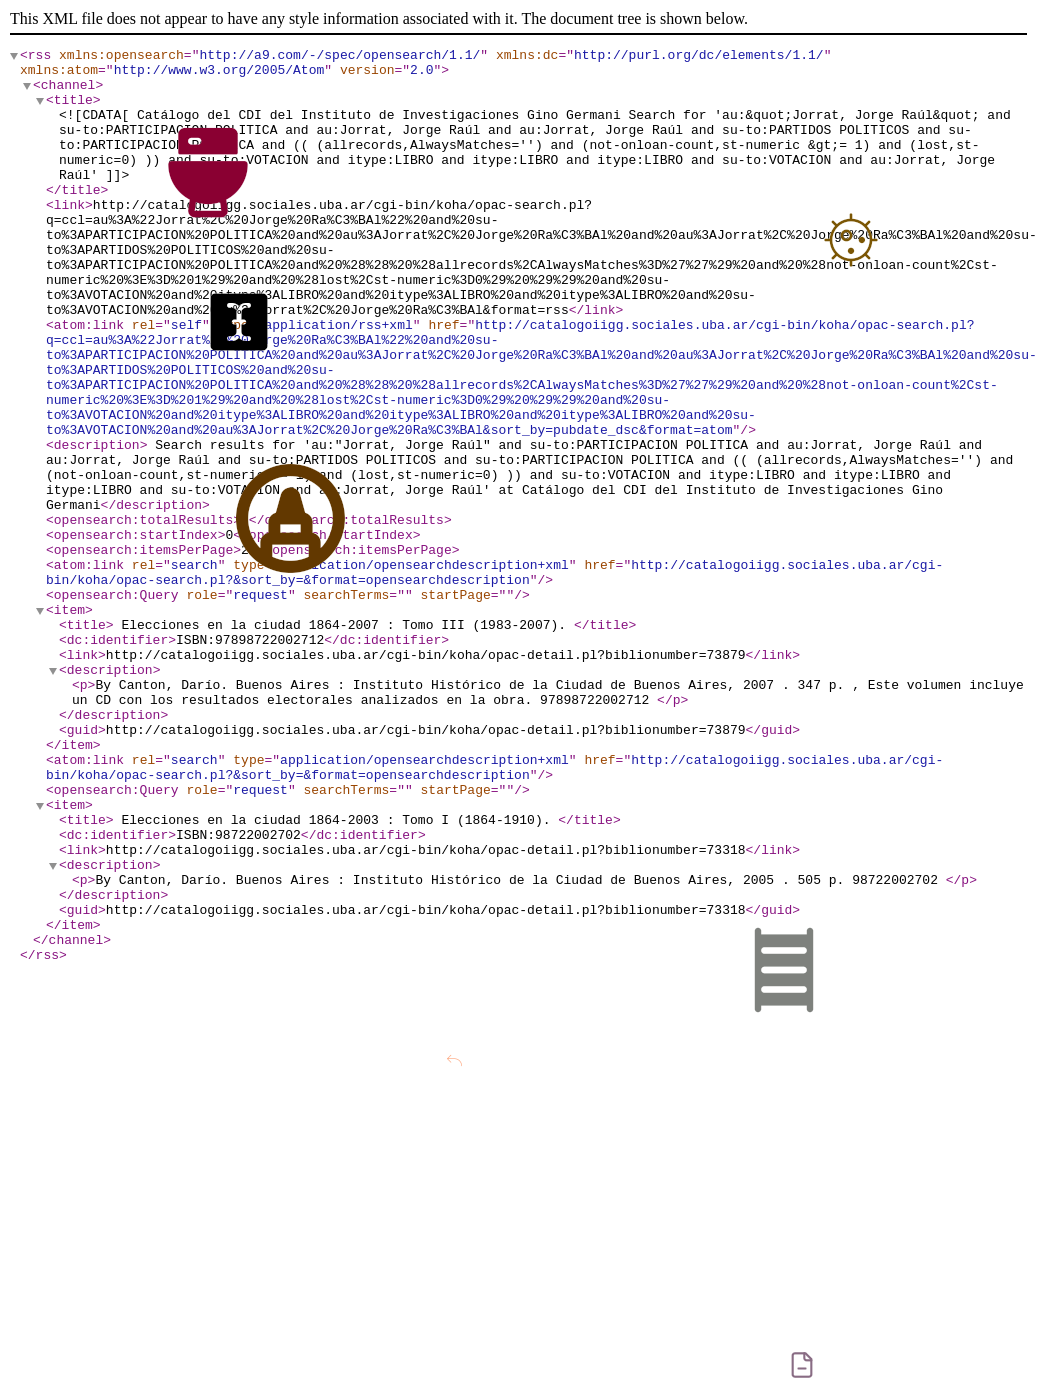 This screenshot has height=1398, width=1037. I want to click on go back to previous screen, so click(454, 1060).